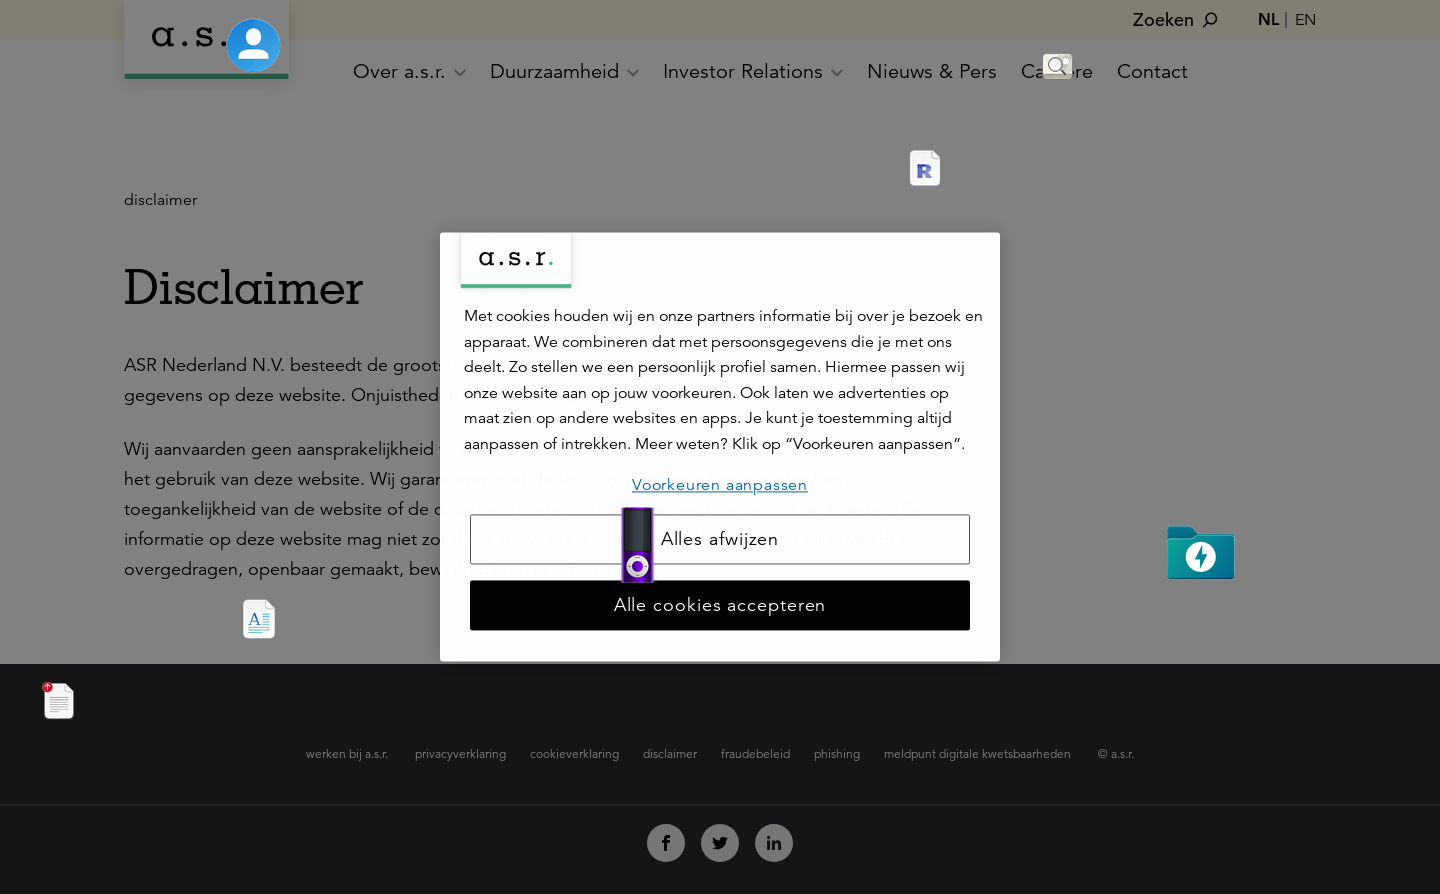 This screenshot has height=894, width=1440. I want to click on indicates a connected iPod nano device, so click(637, 546).